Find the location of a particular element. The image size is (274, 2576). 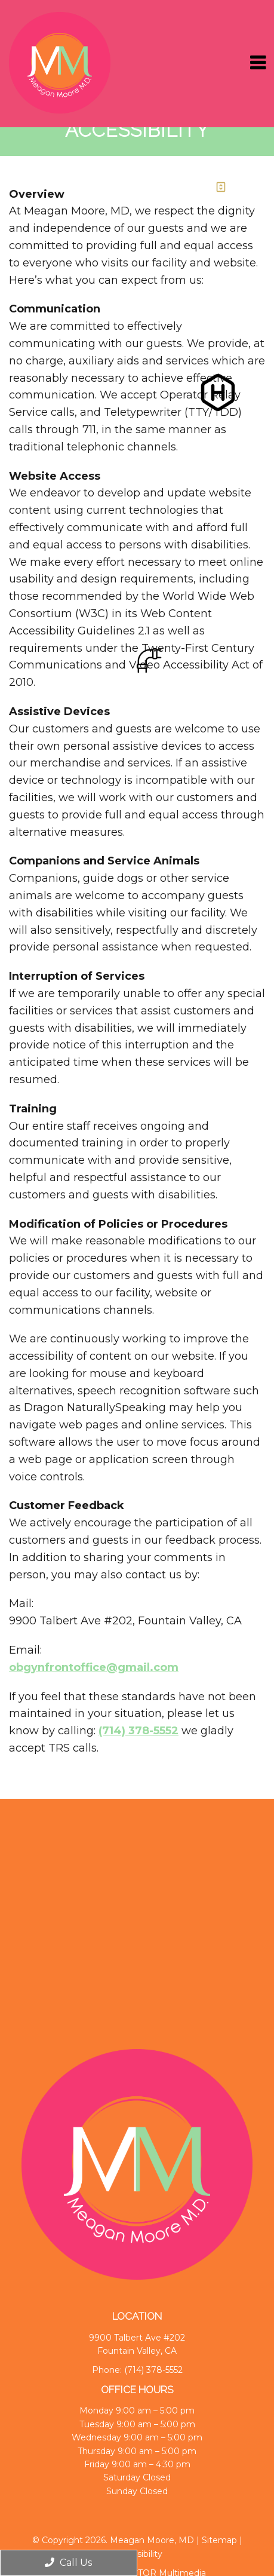

represents plumbing or pipeline functionality is located at coordinates (148, 660).